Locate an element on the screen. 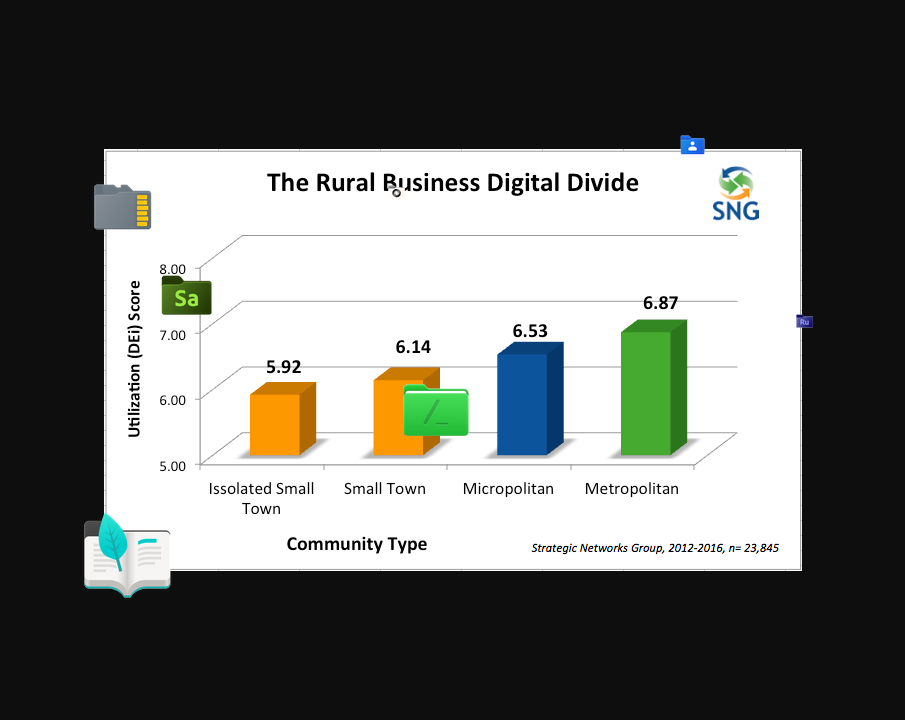  open folder containing JSON configuration files is located at coordinates (396, 192).